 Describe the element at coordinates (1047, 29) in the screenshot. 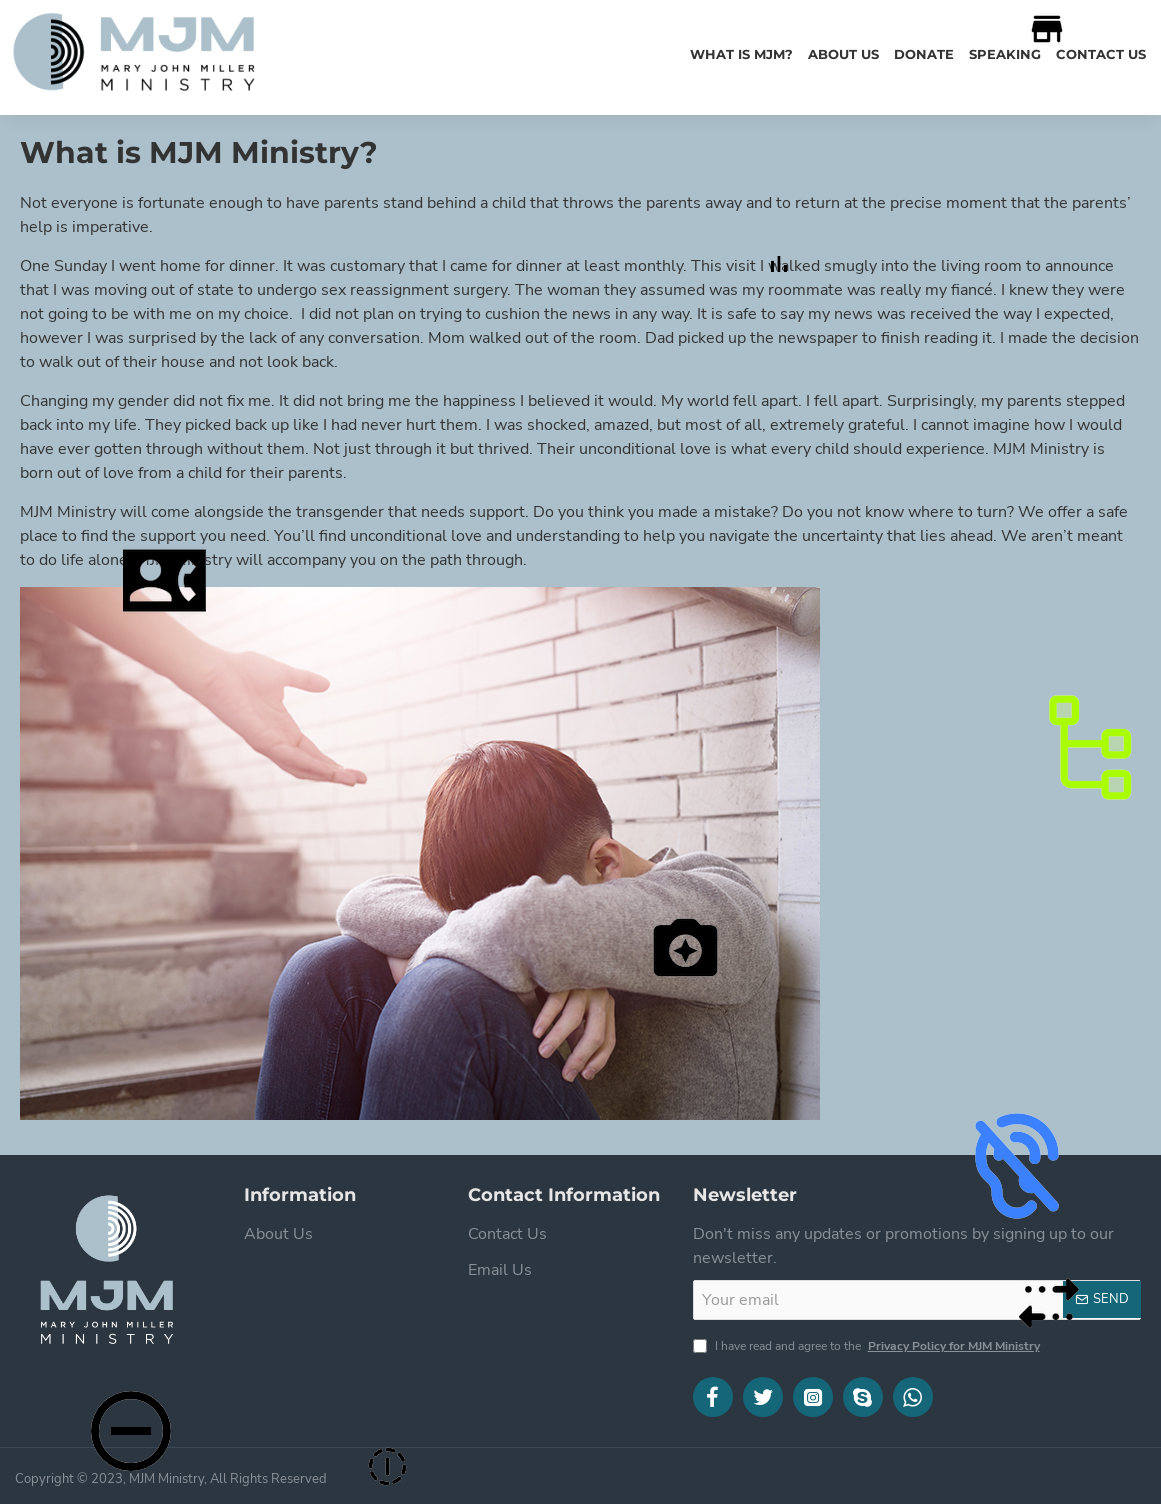

I see `access the store or marketplace` at that location.